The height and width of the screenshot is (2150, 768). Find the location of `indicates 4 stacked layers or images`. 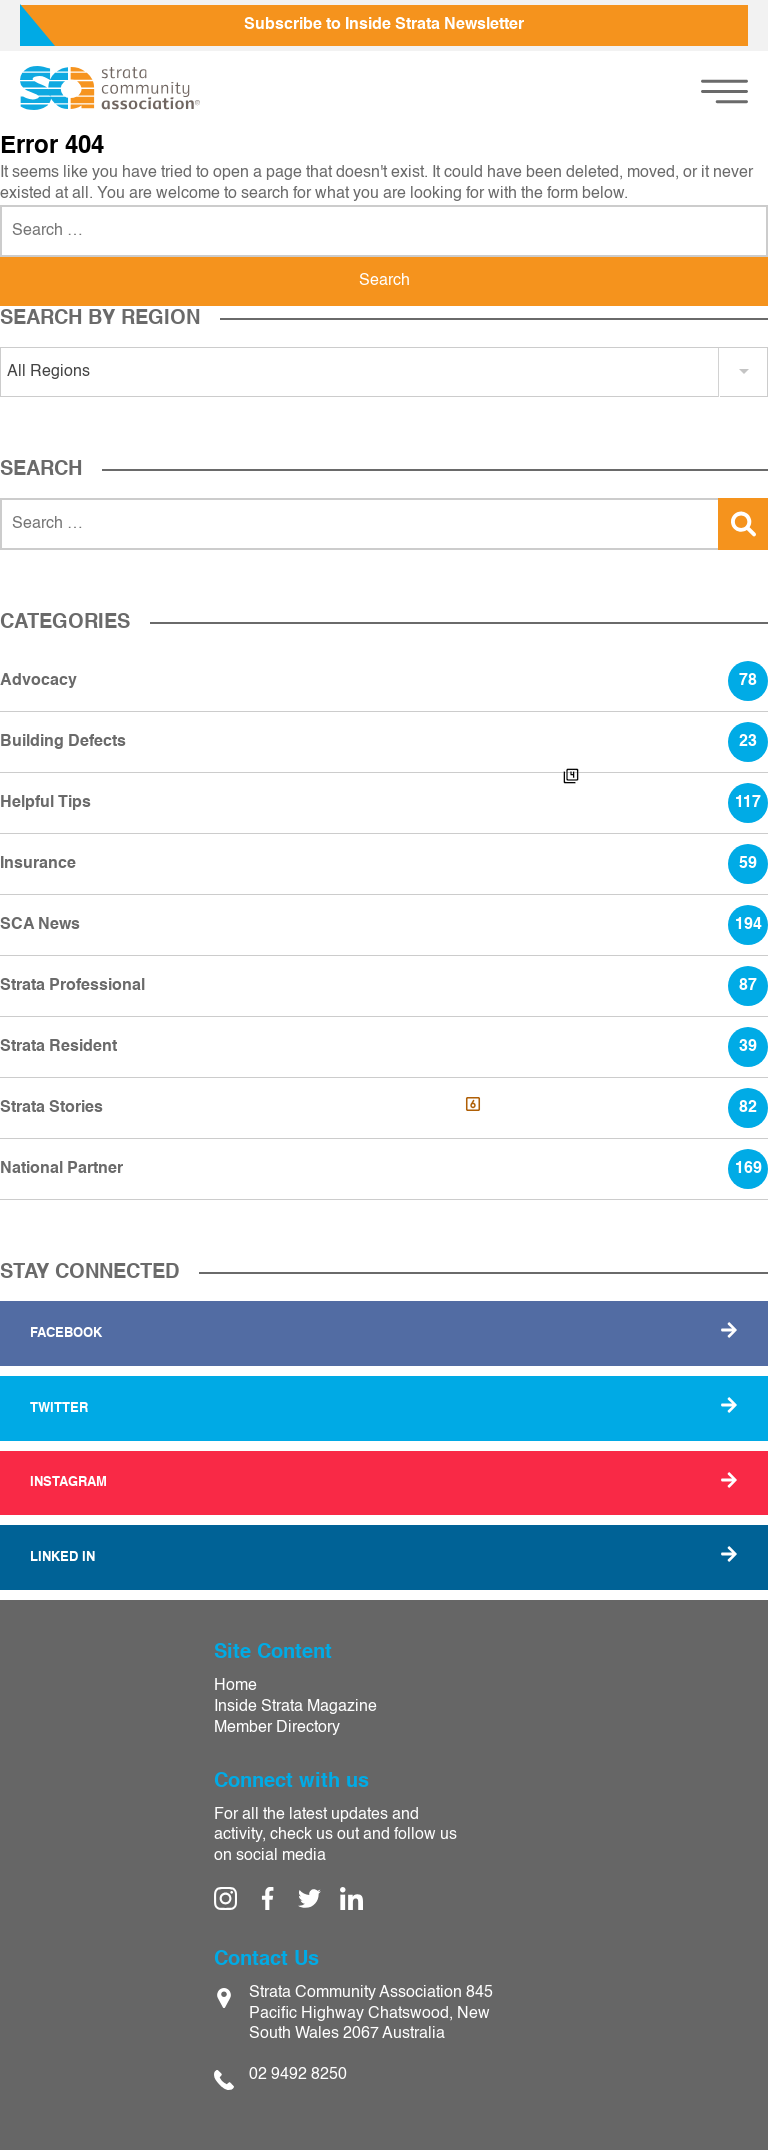

indicates 4 stacked layers or images is located at coordinates (571, 776).